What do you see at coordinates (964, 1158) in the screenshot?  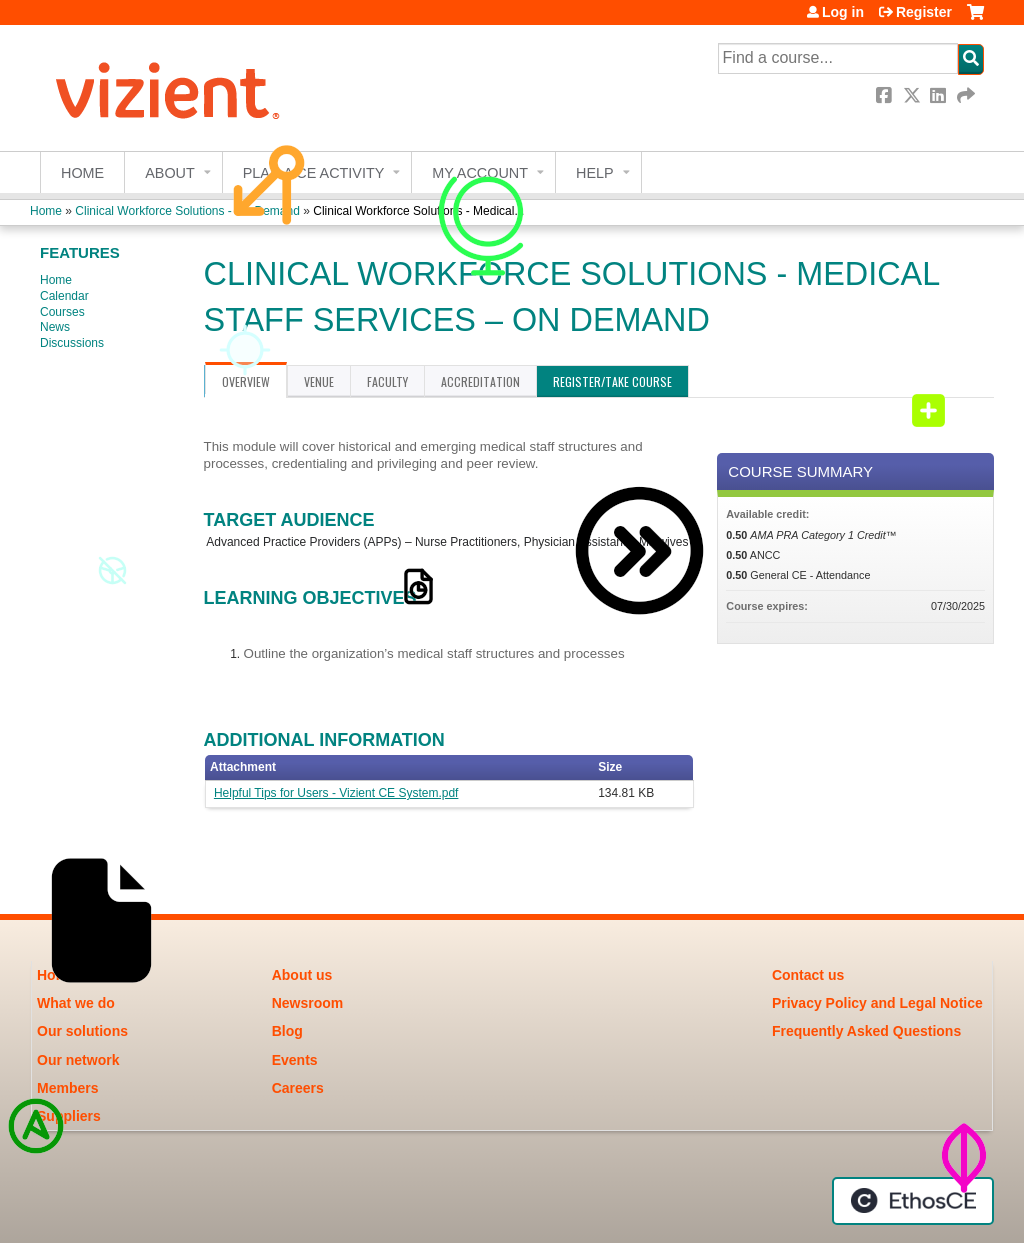 I see `MongoDB database service logo` at bounding box center [964, 1158].